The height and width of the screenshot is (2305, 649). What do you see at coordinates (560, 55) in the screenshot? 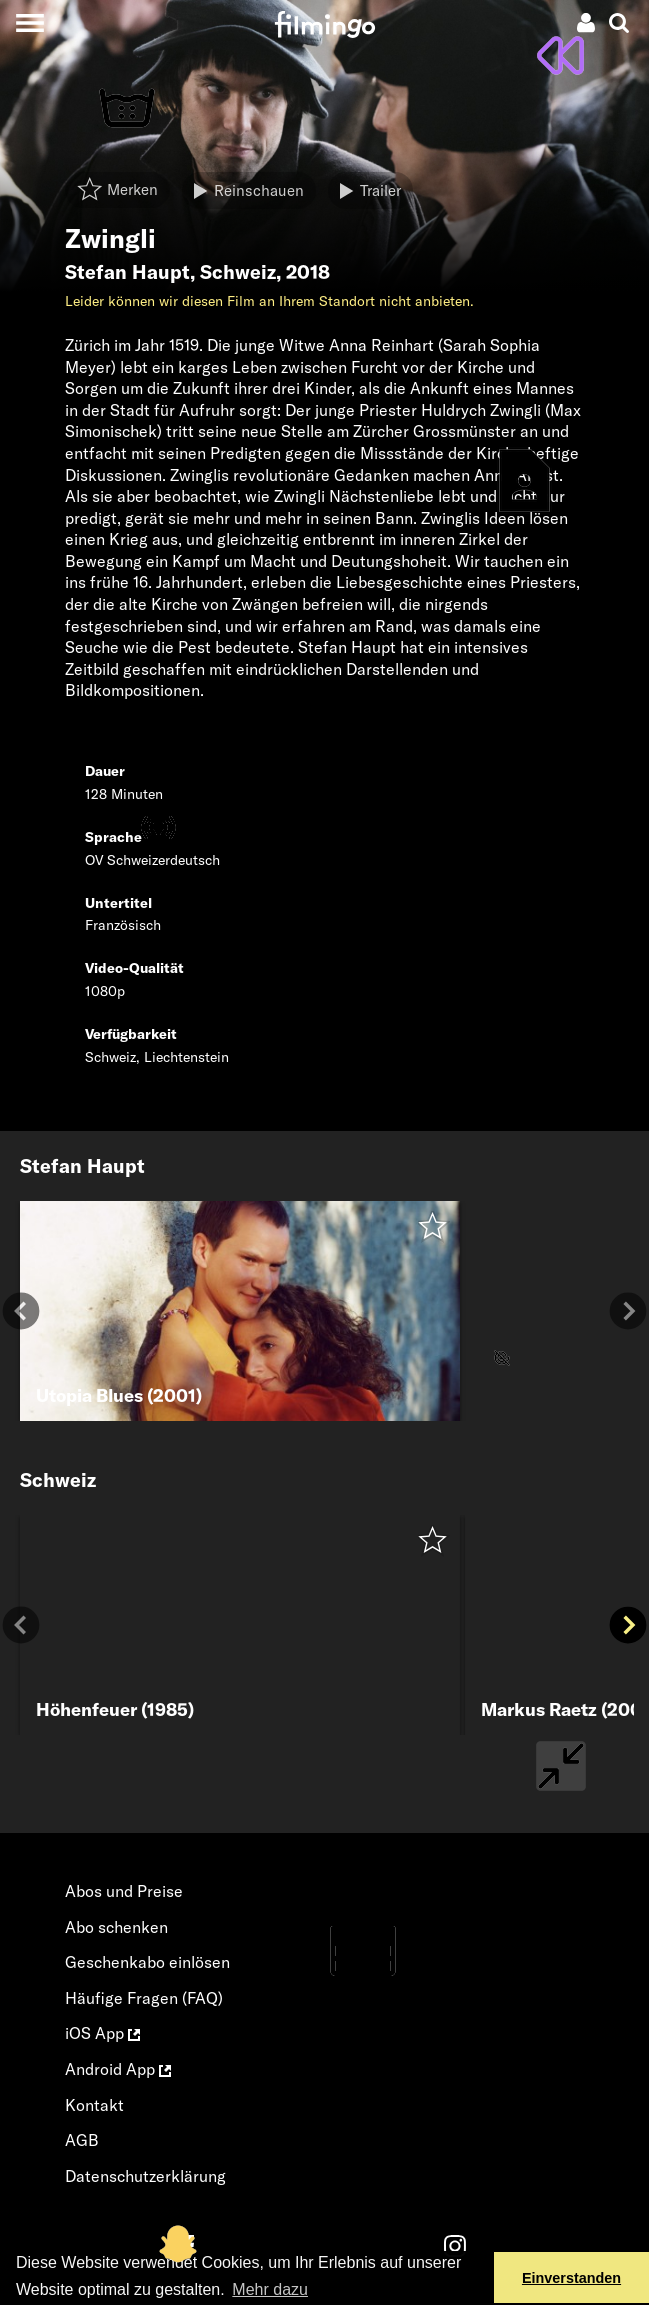
I see `rewind or skip backward in media playback` at bounding box center [560, 55].